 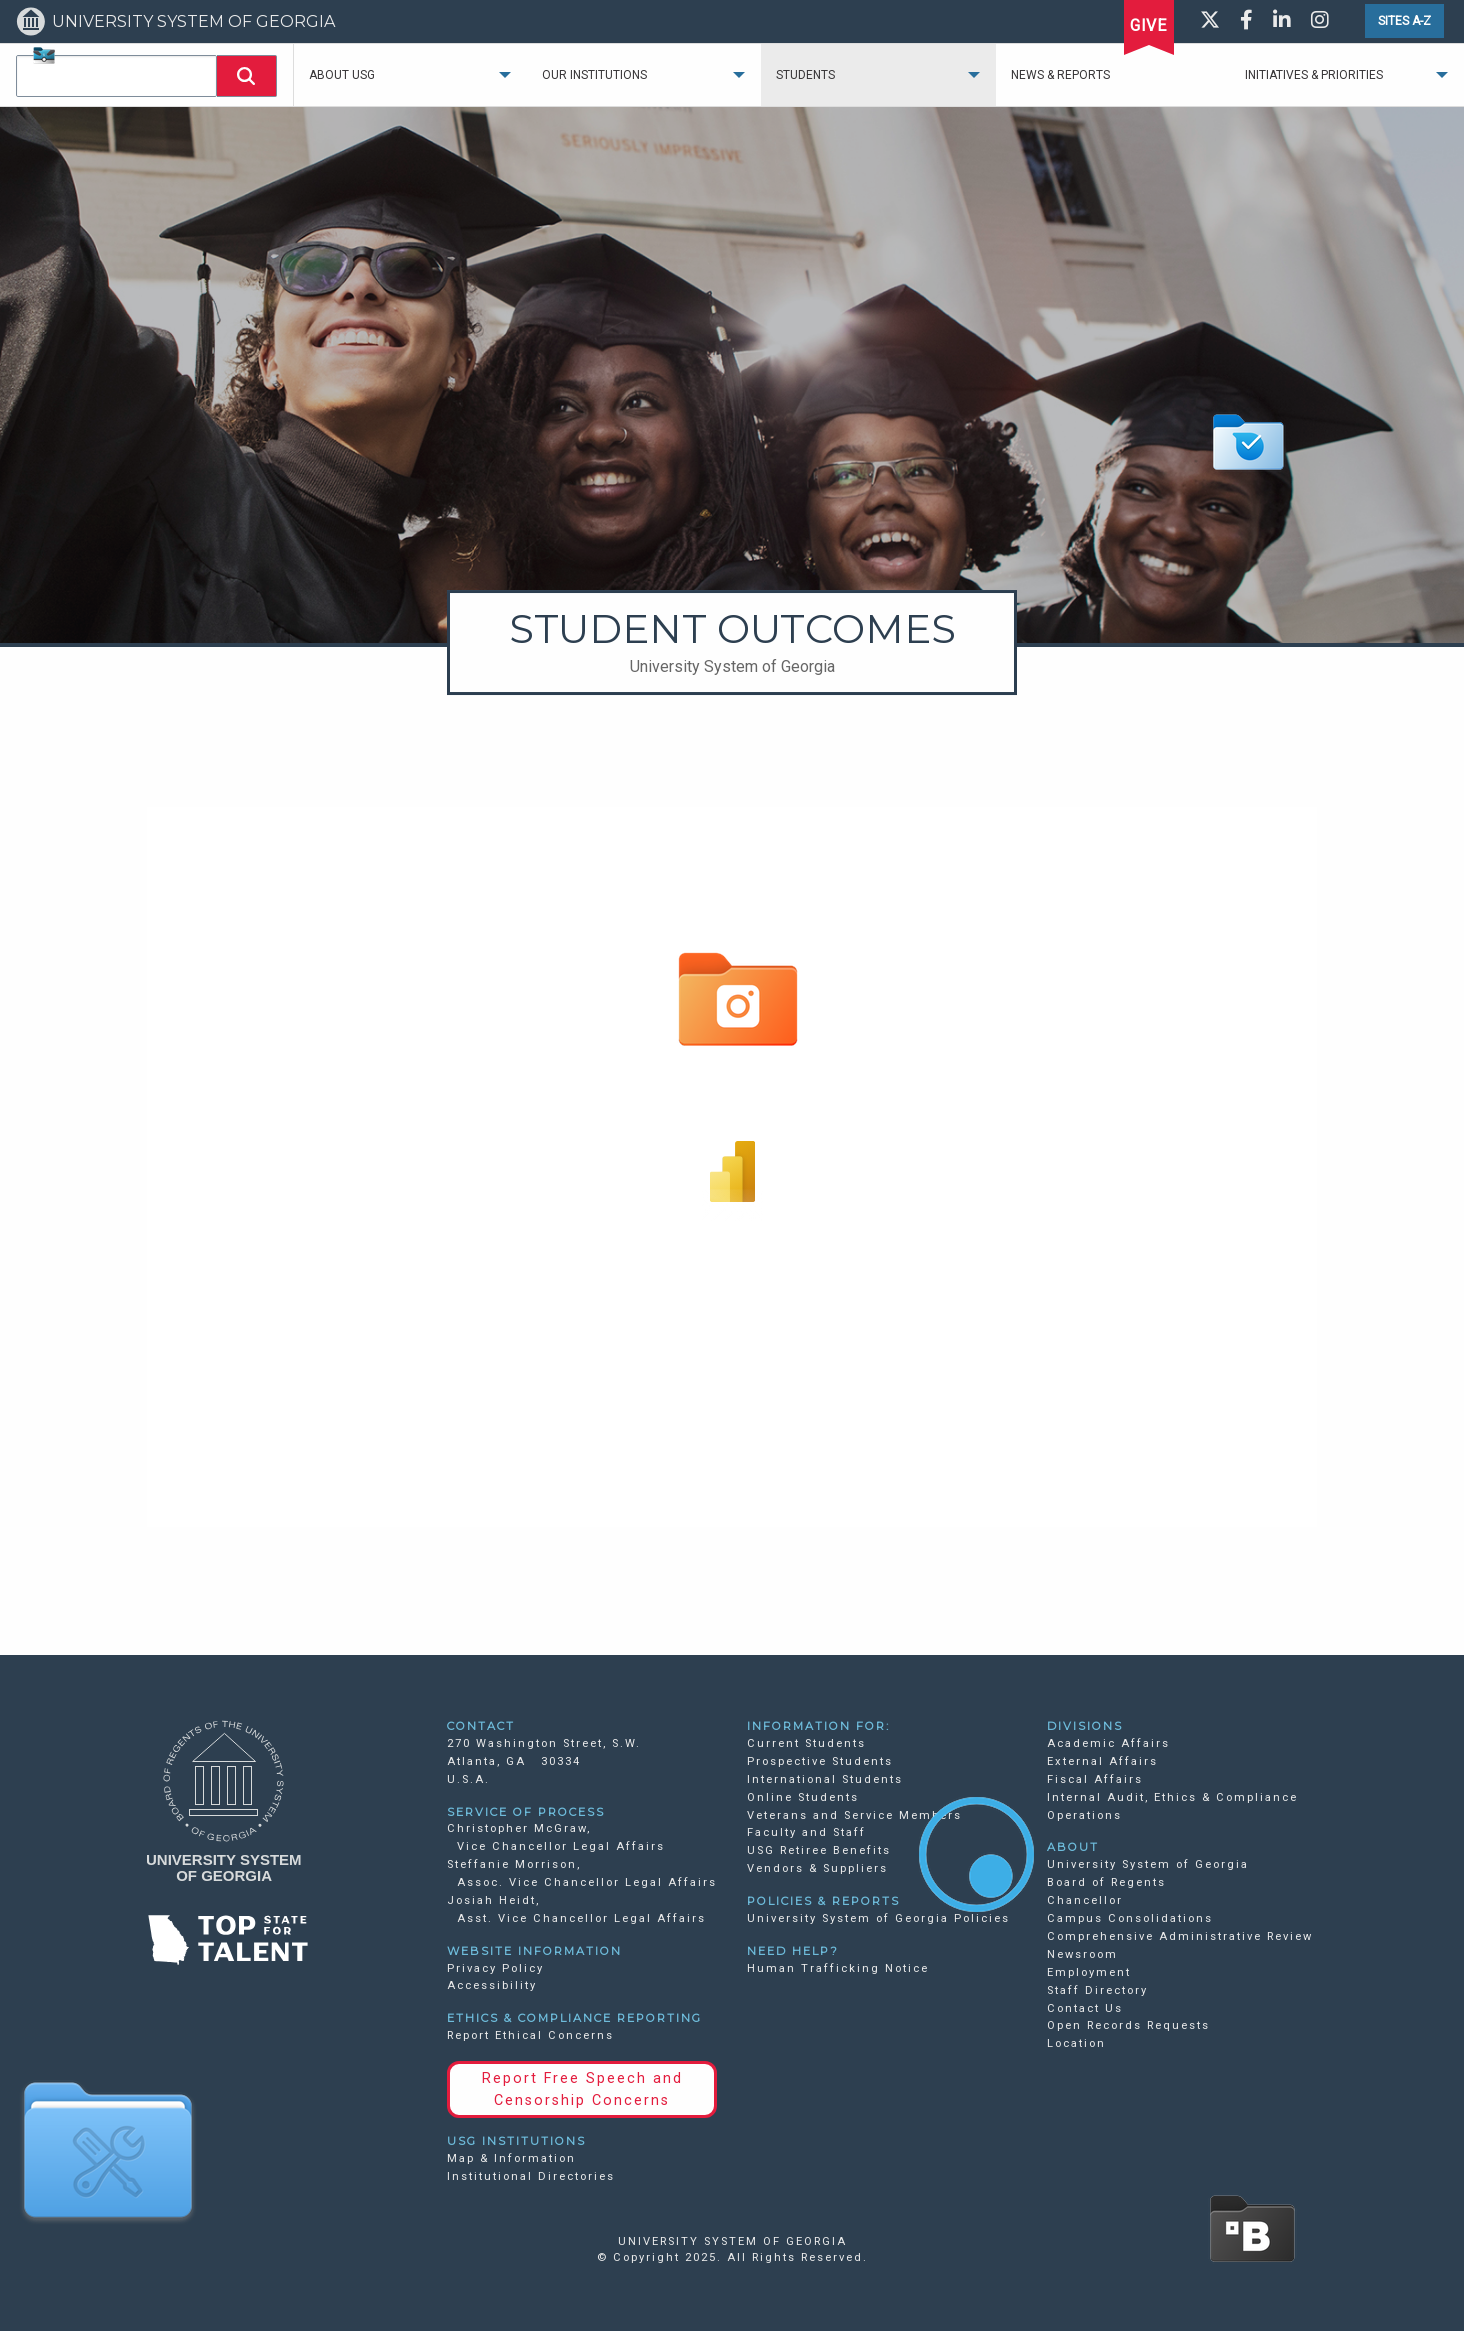 I want to click on open microsoft kaizala files folder, so click(x=1248, y=444).